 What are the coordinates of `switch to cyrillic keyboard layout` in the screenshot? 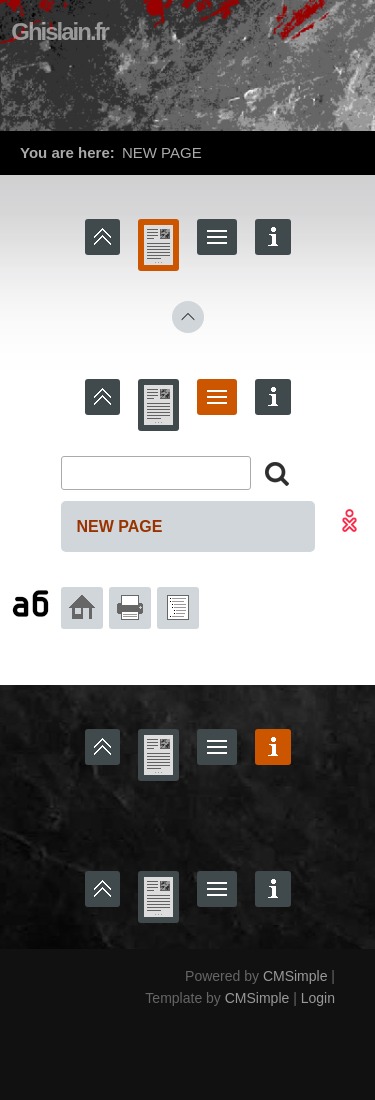 It's located at (30, 603).